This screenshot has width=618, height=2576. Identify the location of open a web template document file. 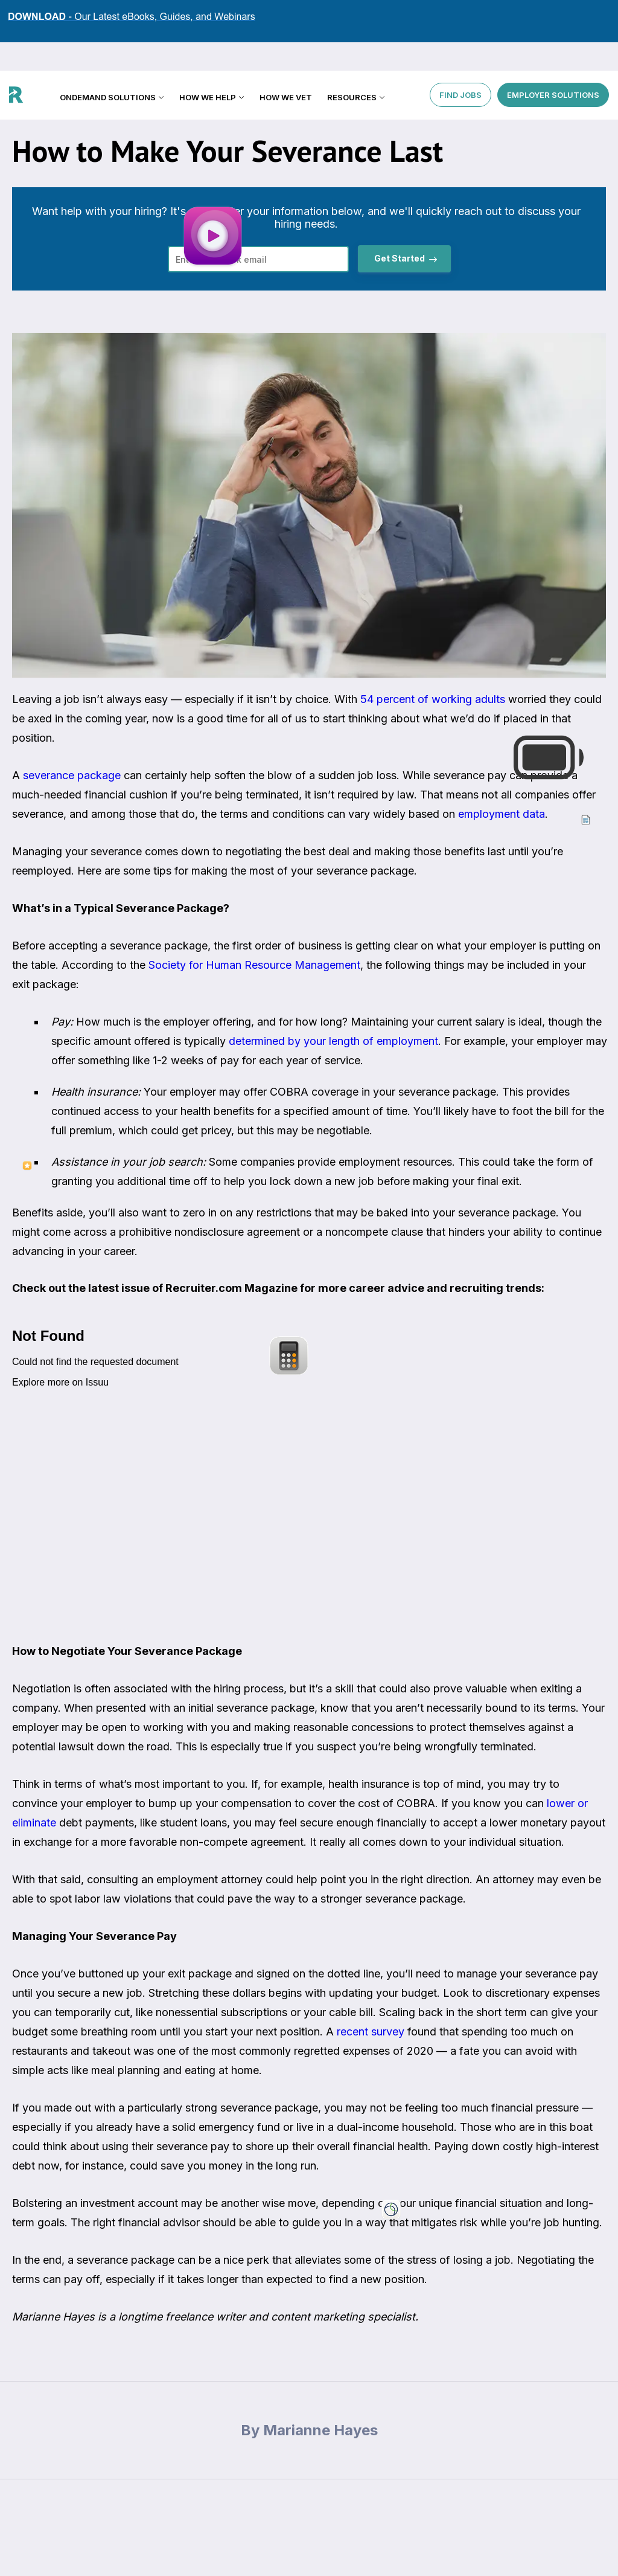
(585, 820).